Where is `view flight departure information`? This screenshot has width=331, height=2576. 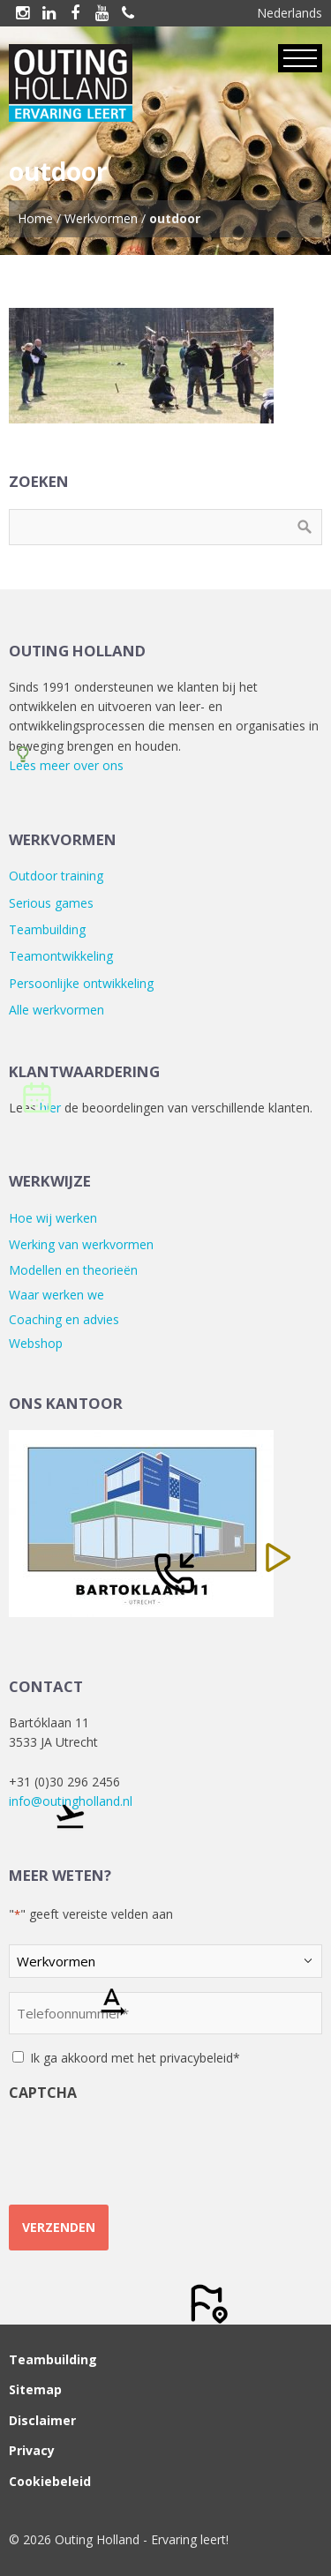 view flight departure information is located at coordinates (70, 1816).